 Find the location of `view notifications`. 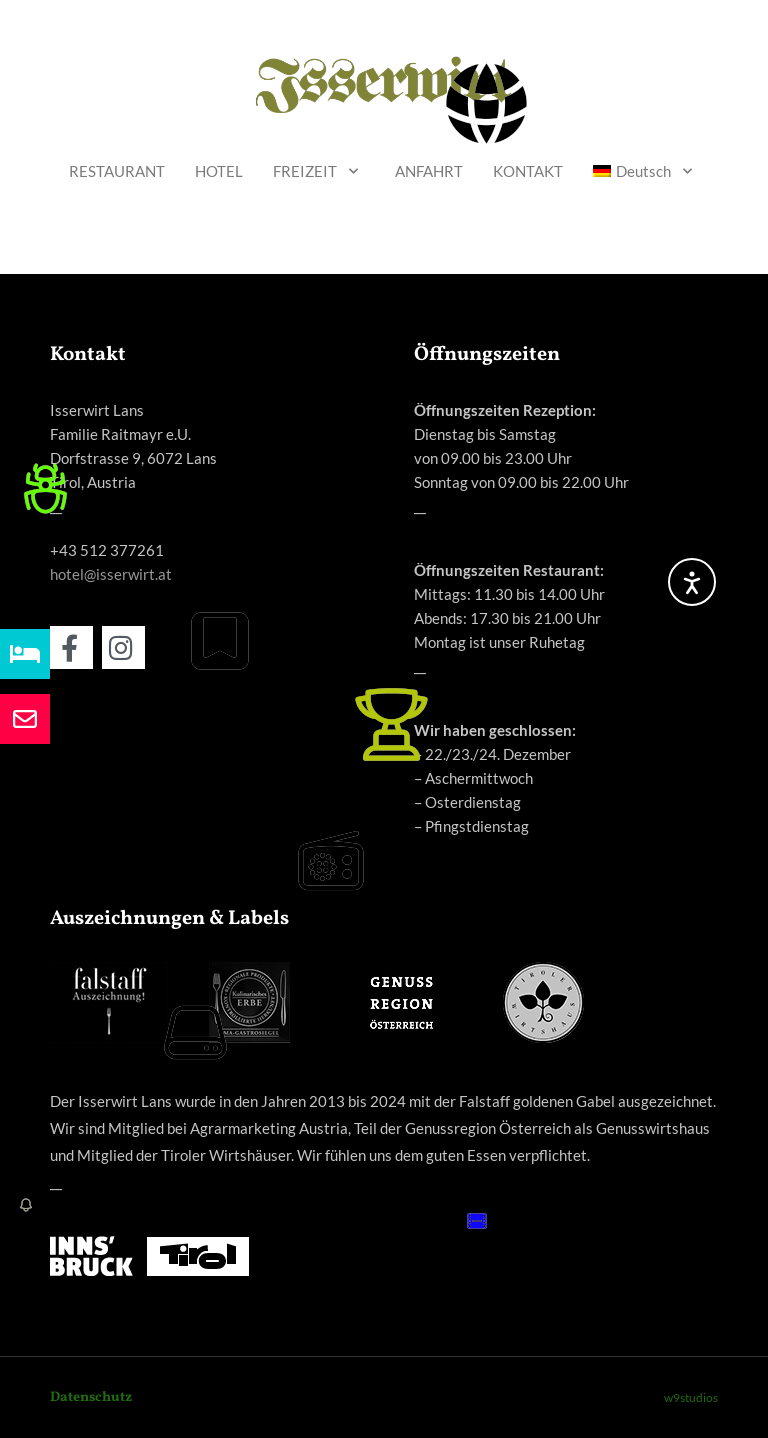

view notifications is located at coordinates (26, 1205).